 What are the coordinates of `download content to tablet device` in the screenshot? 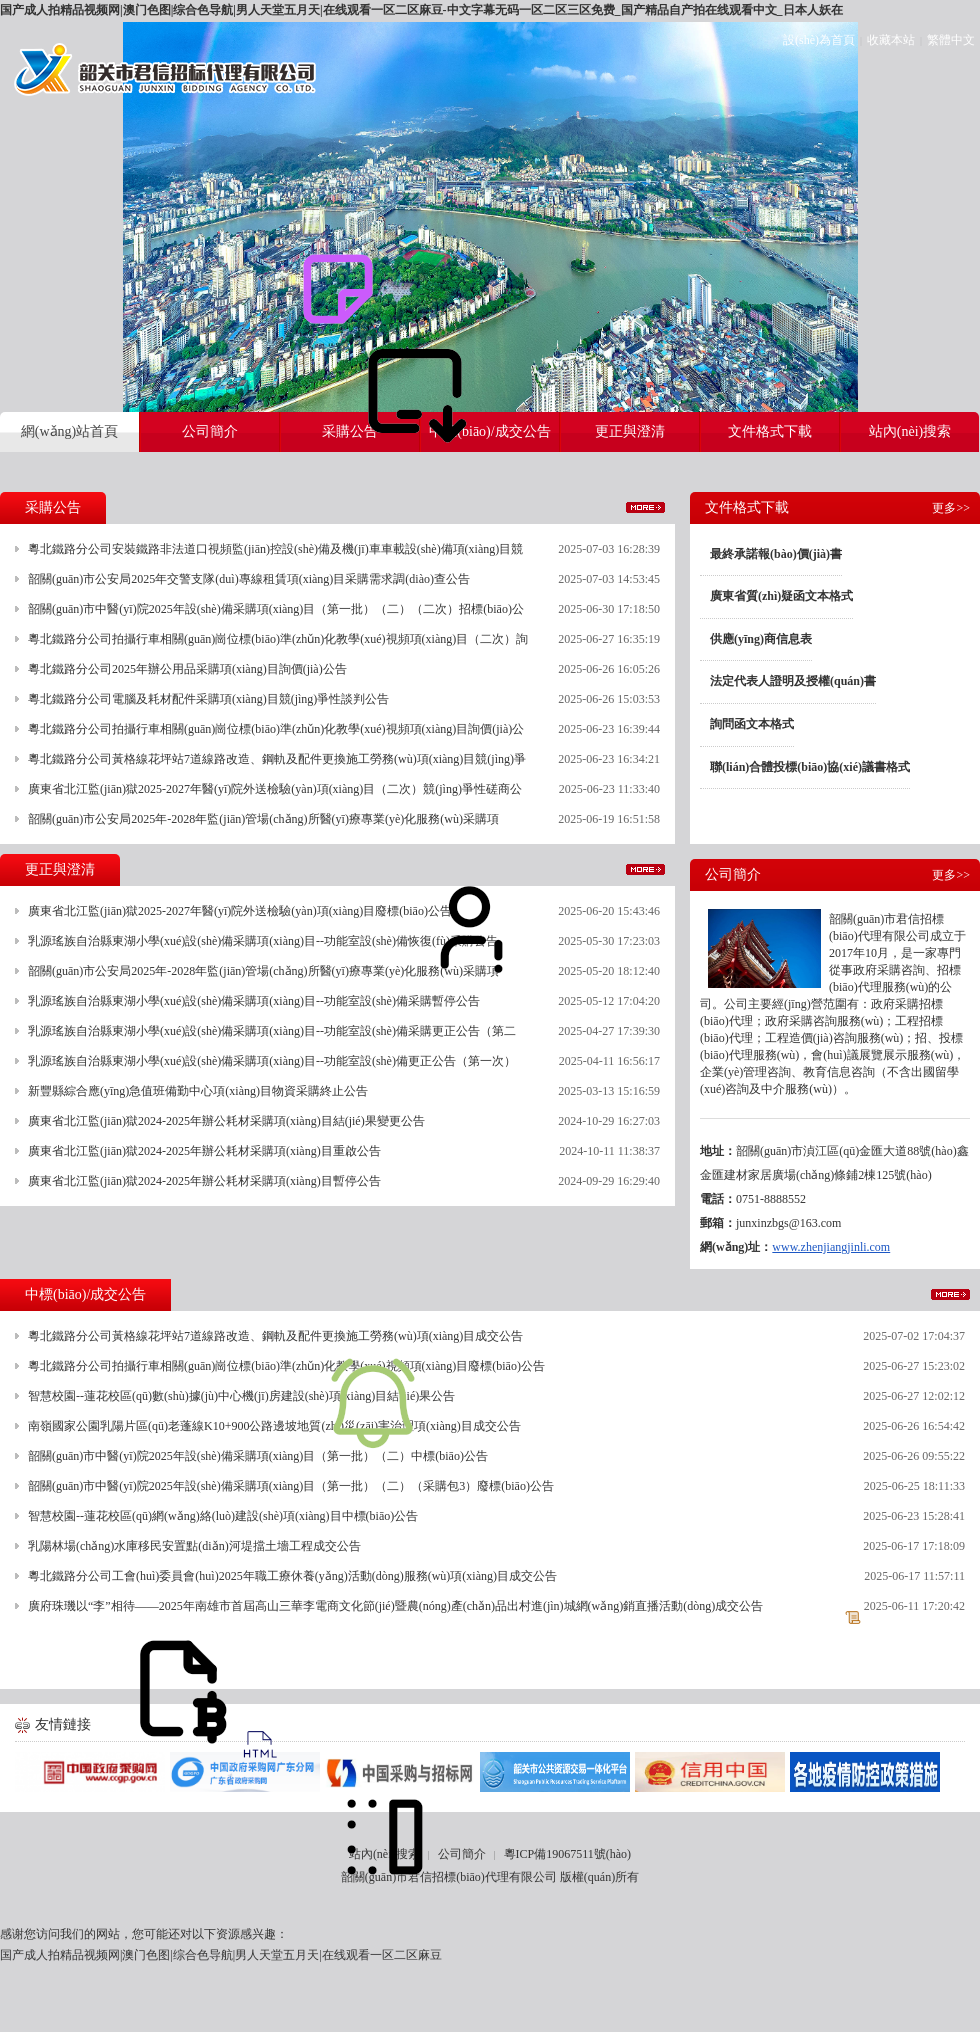 It's located at (415, 391).